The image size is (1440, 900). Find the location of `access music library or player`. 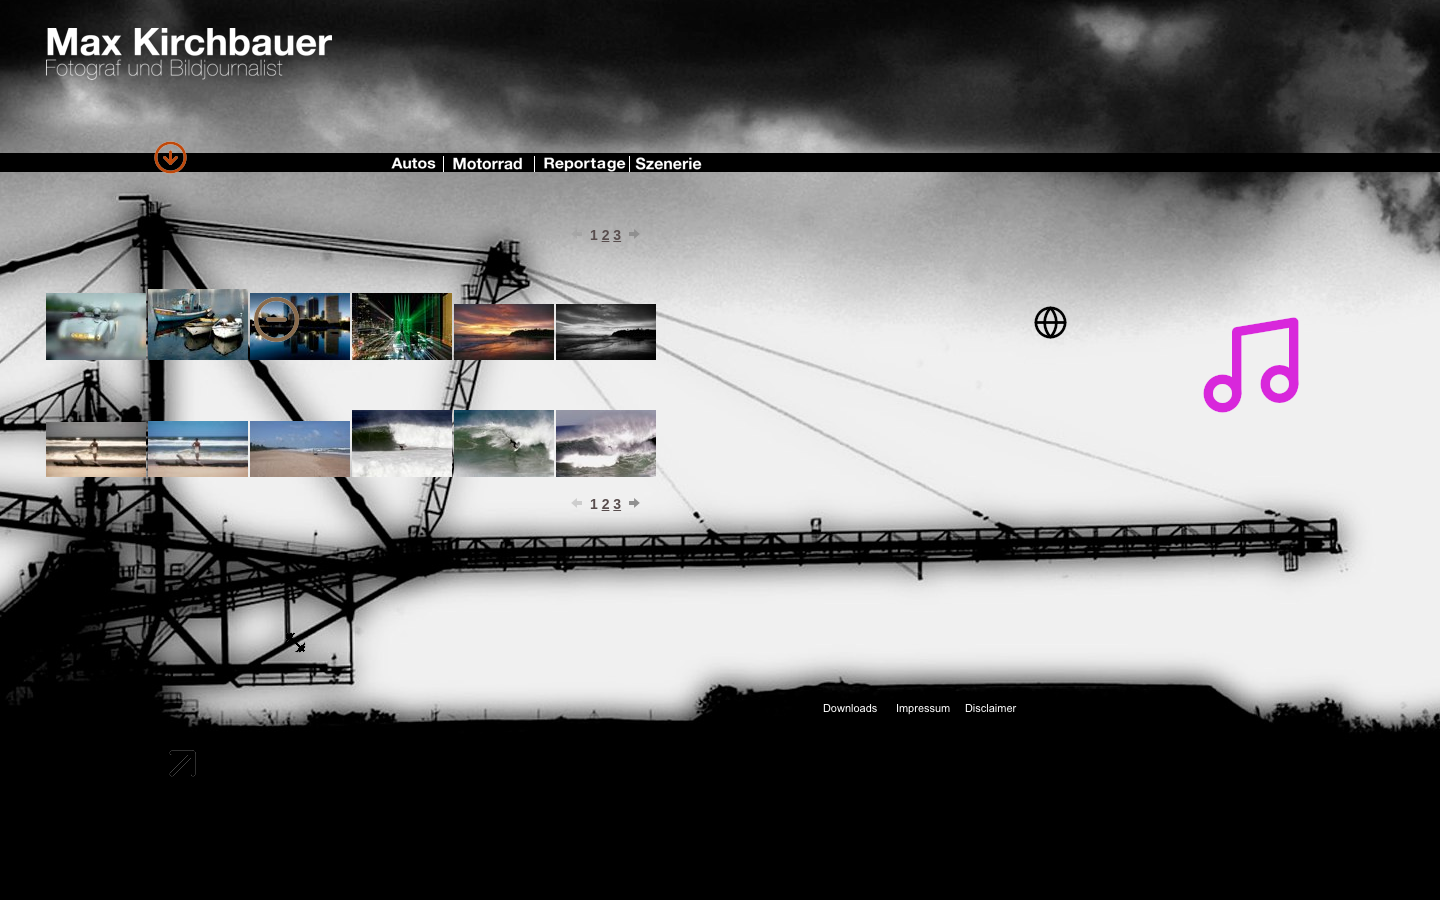

access music library or player is located at coordinates (1251, 365).